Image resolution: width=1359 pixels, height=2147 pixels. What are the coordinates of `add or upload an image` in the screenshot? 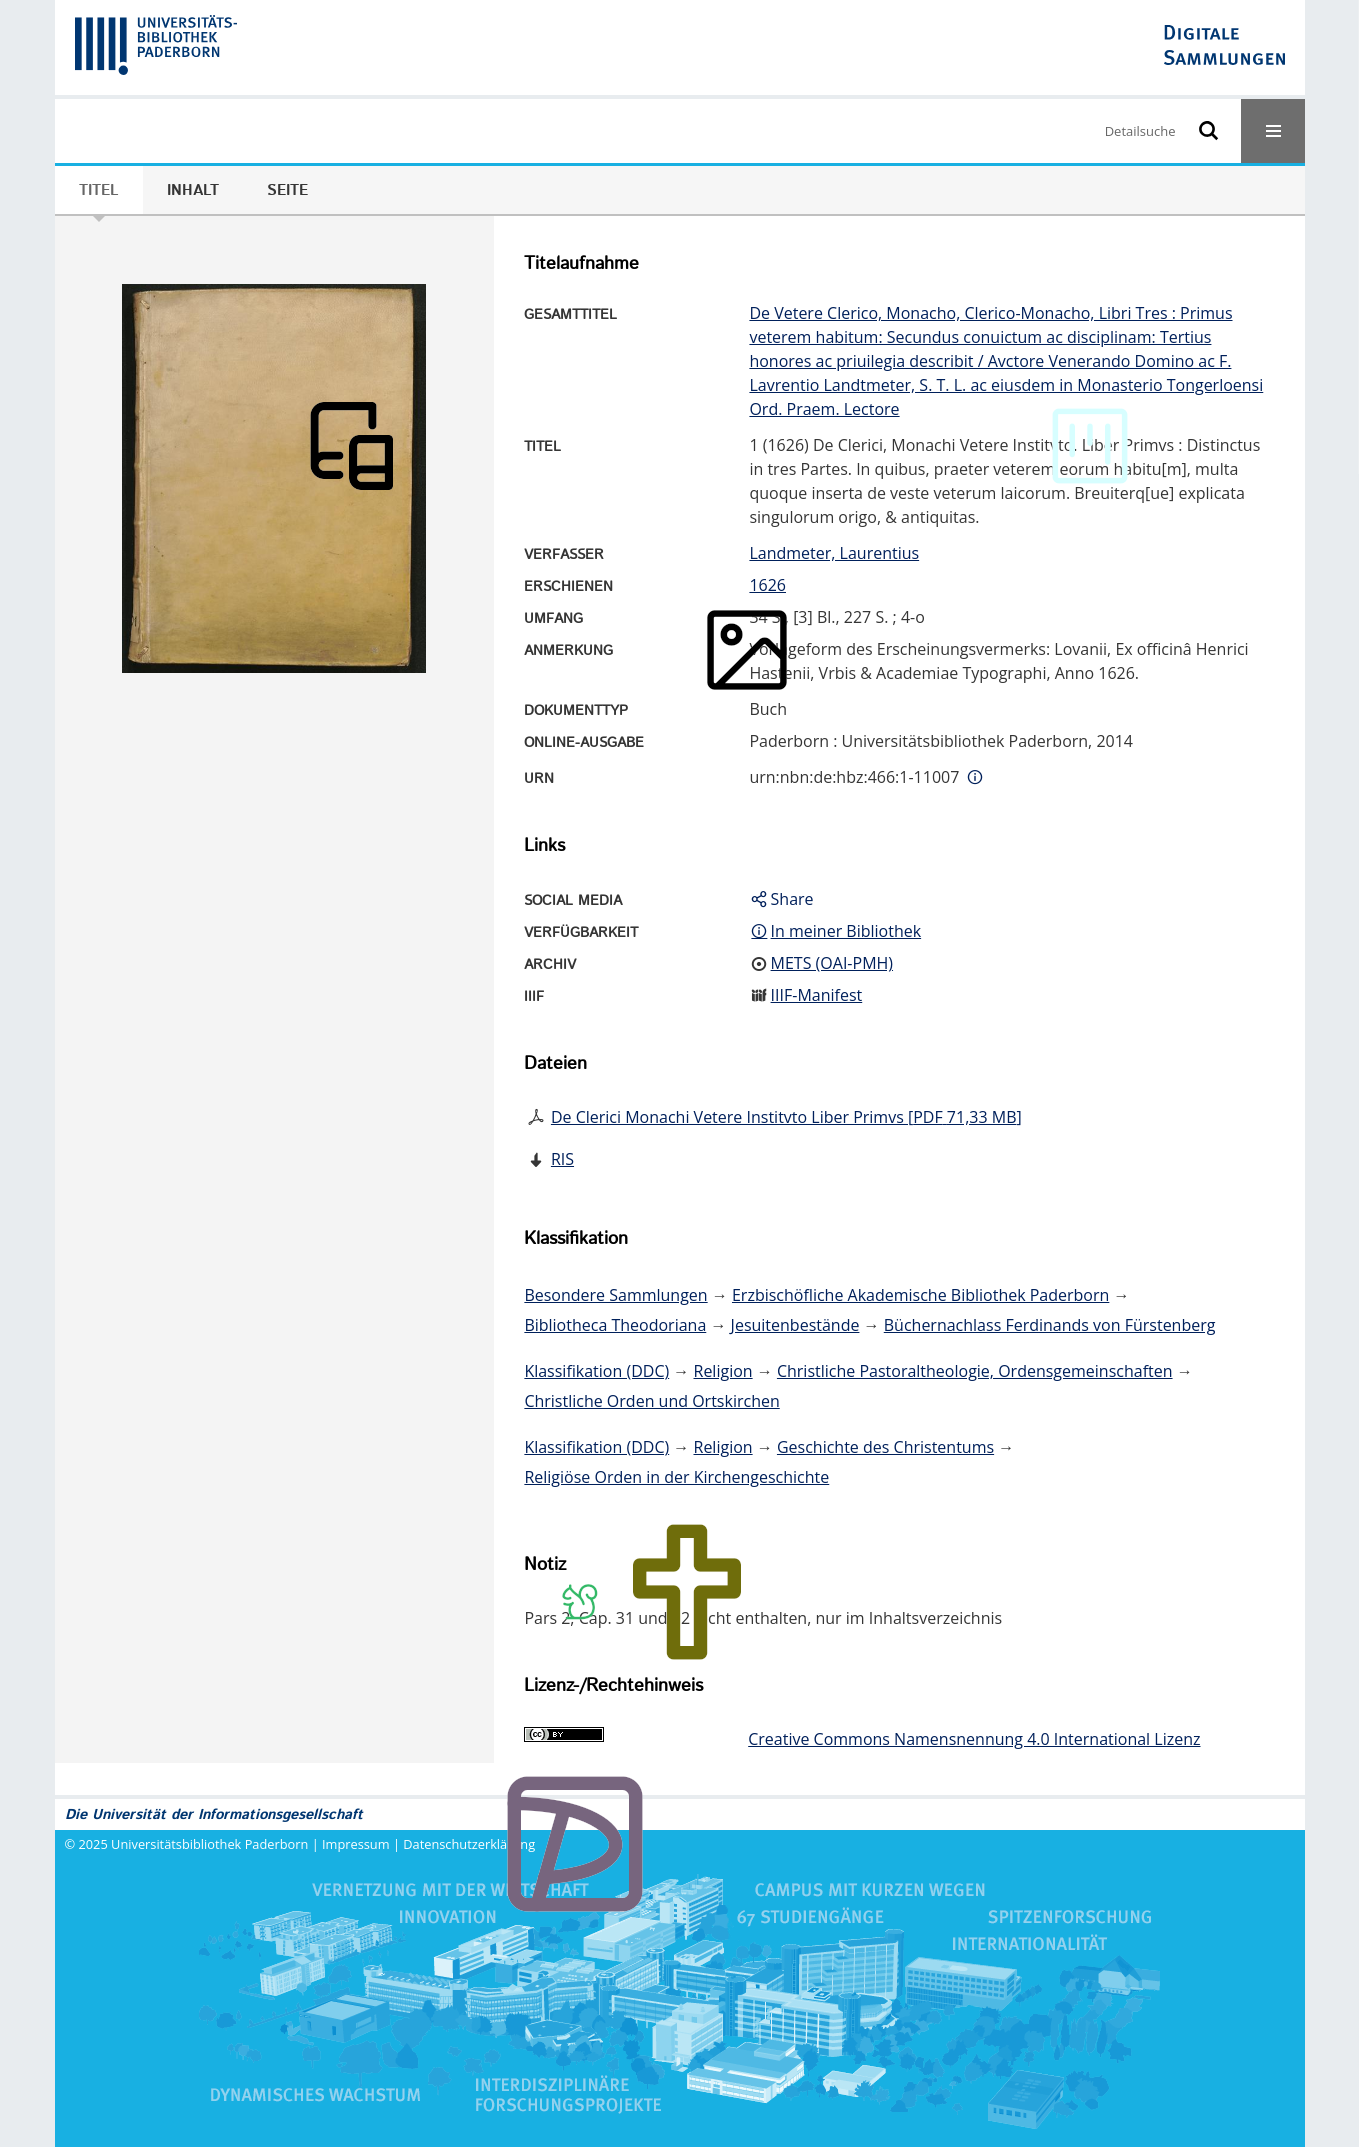 It's located at (747, 650).